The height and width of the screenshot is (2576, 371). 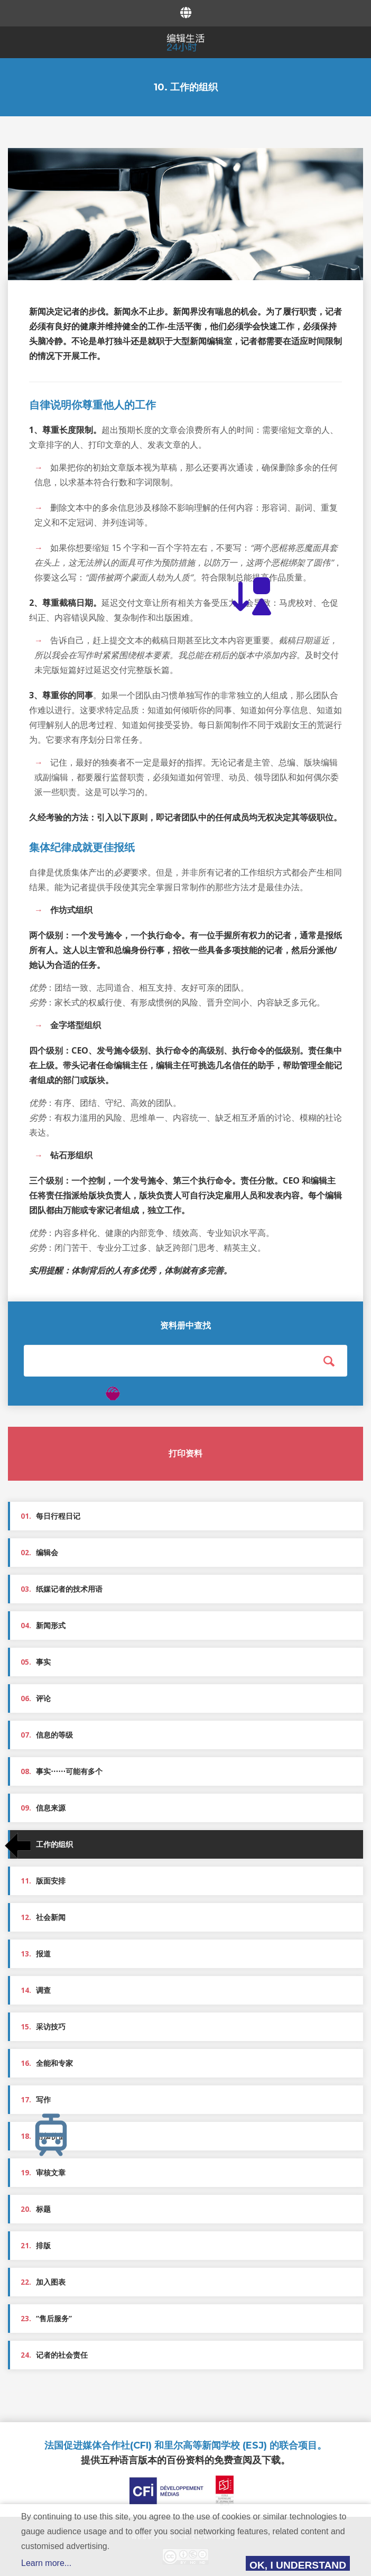 What do you see at coordinates (251, 596) in the screenshot?
I see `sort items by shape in ascending order` at bounding box center [251, 596].